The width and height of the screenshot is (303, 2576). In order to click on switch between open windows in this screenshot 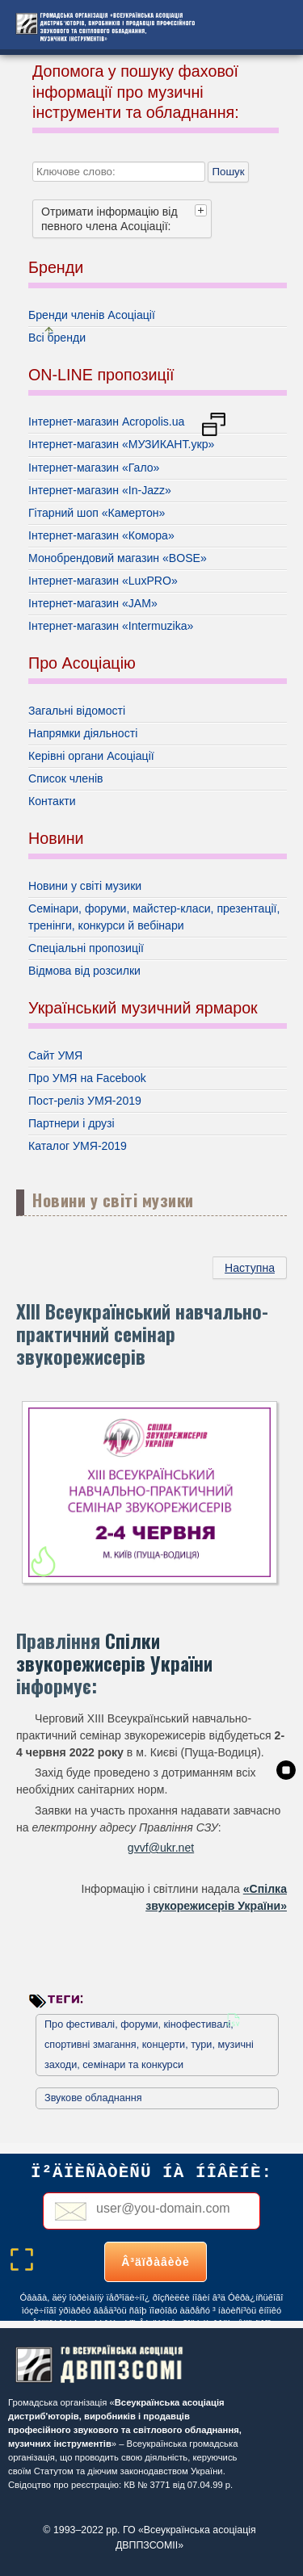, I will do `click(213, 424)`.